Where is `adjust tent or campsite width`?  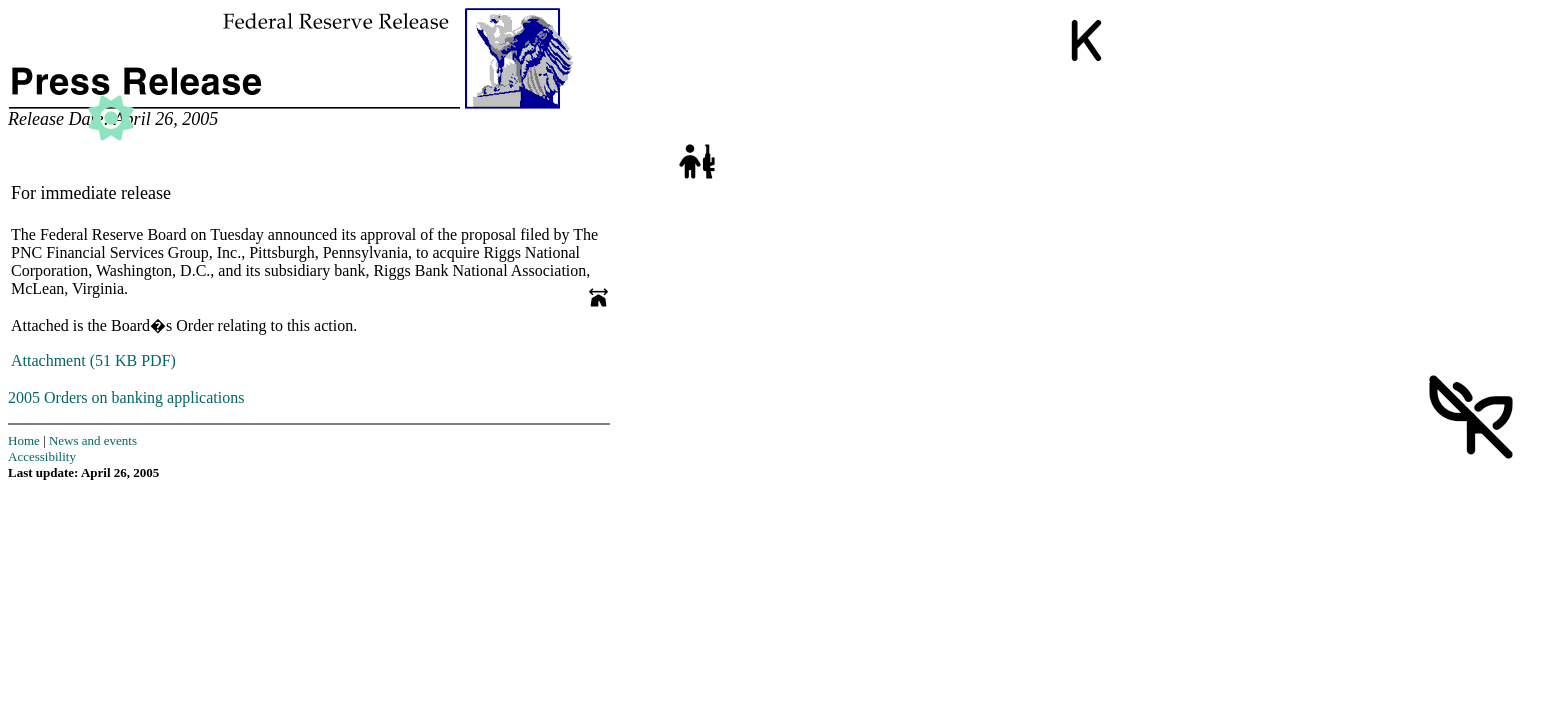
adjust tent or campsite width is located at coordinates (598, 297).